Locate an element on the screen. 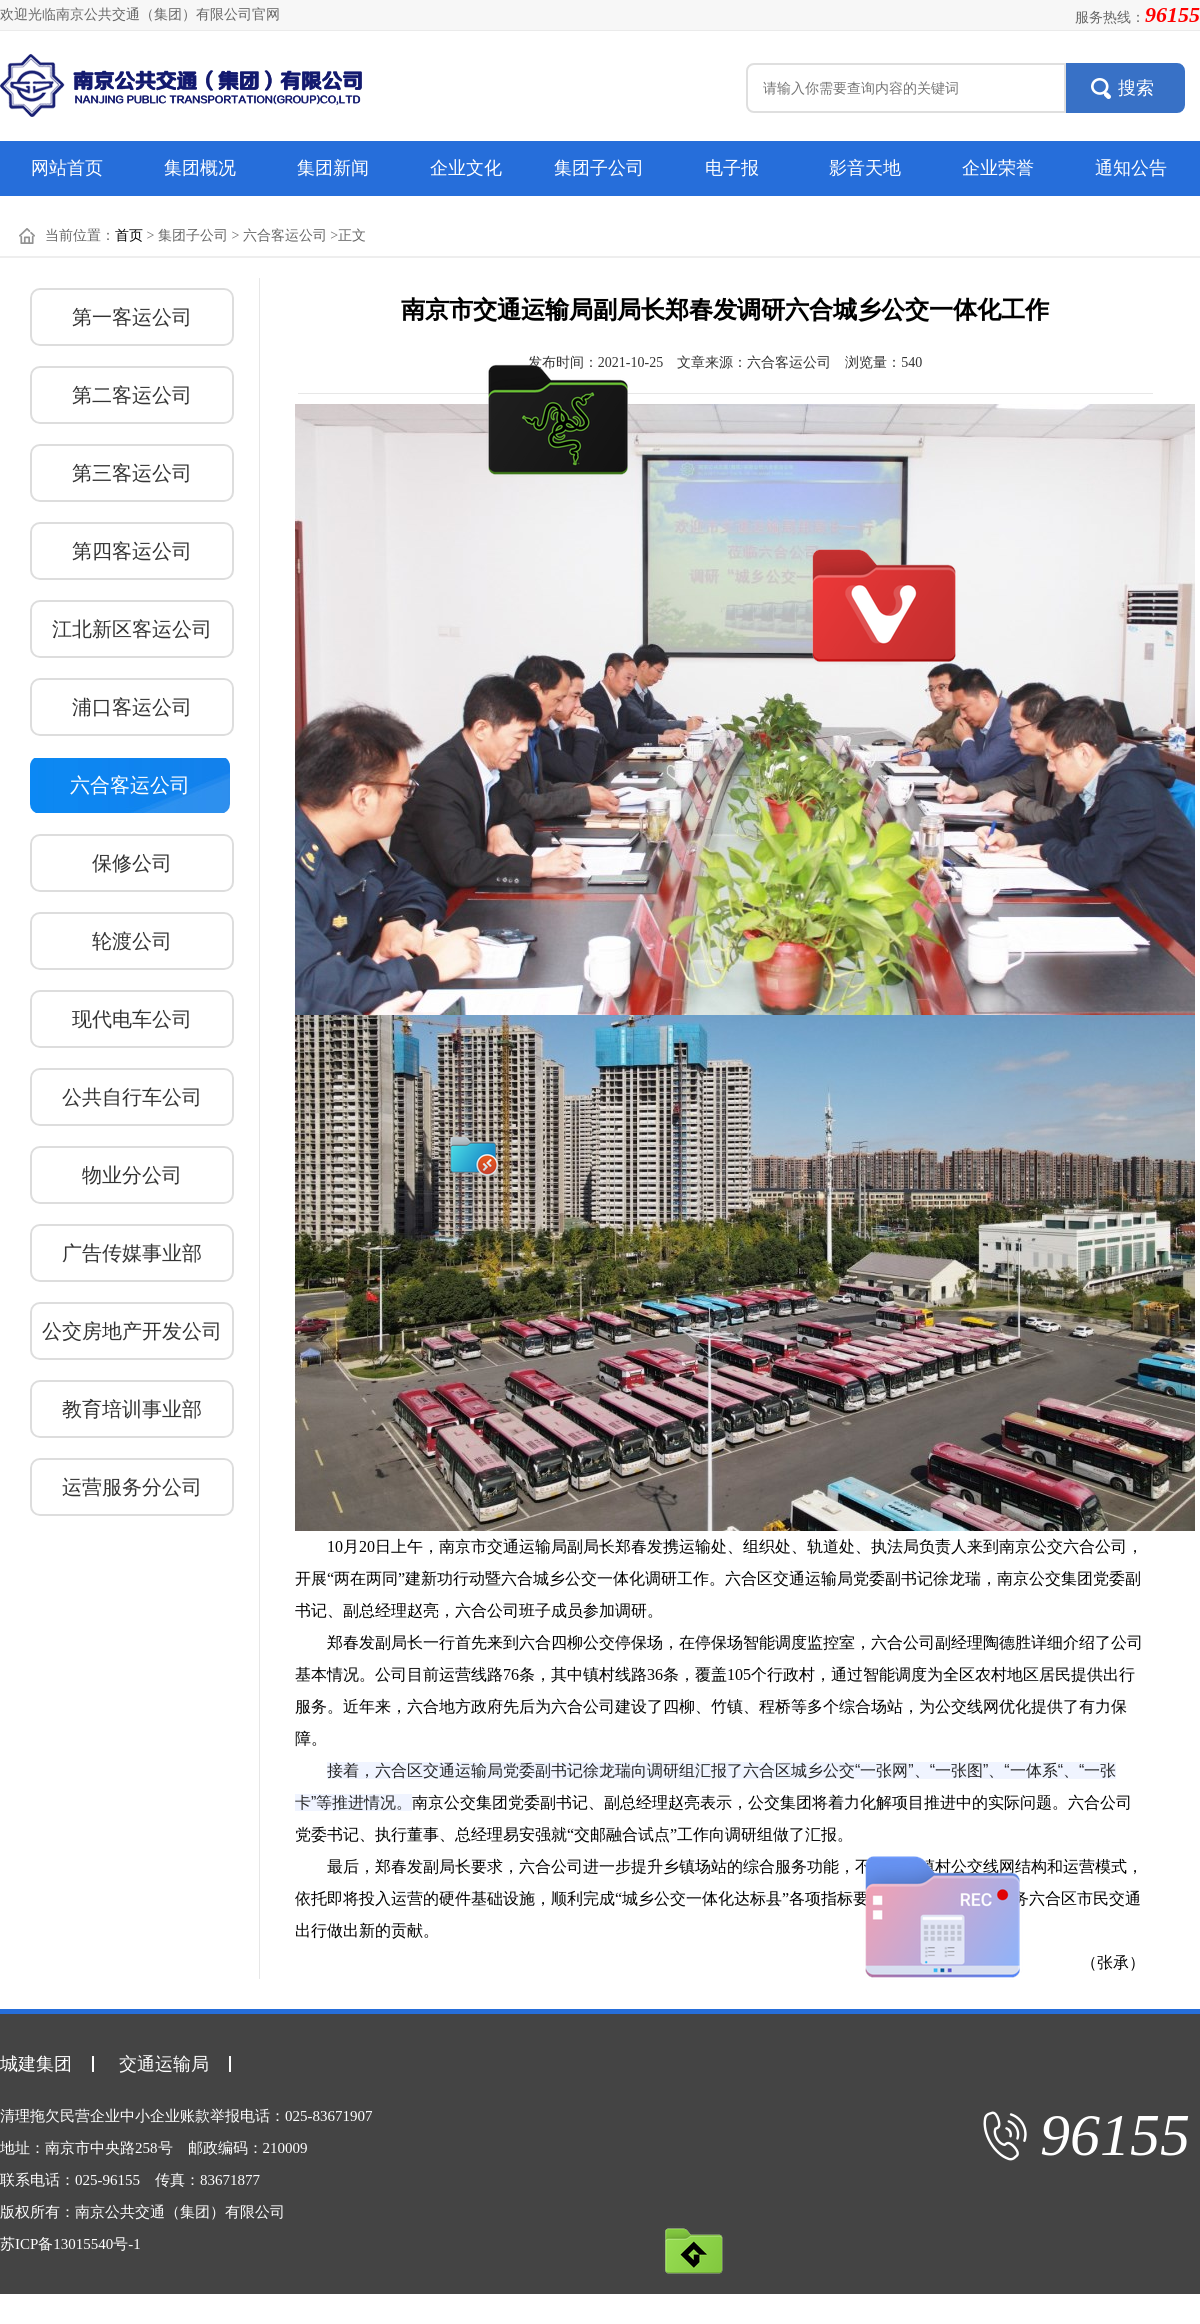 The height and width of the screenshot is (2324, 1200). open folder containing microsoft remote desktop files is located at coordinates (473, 1156).